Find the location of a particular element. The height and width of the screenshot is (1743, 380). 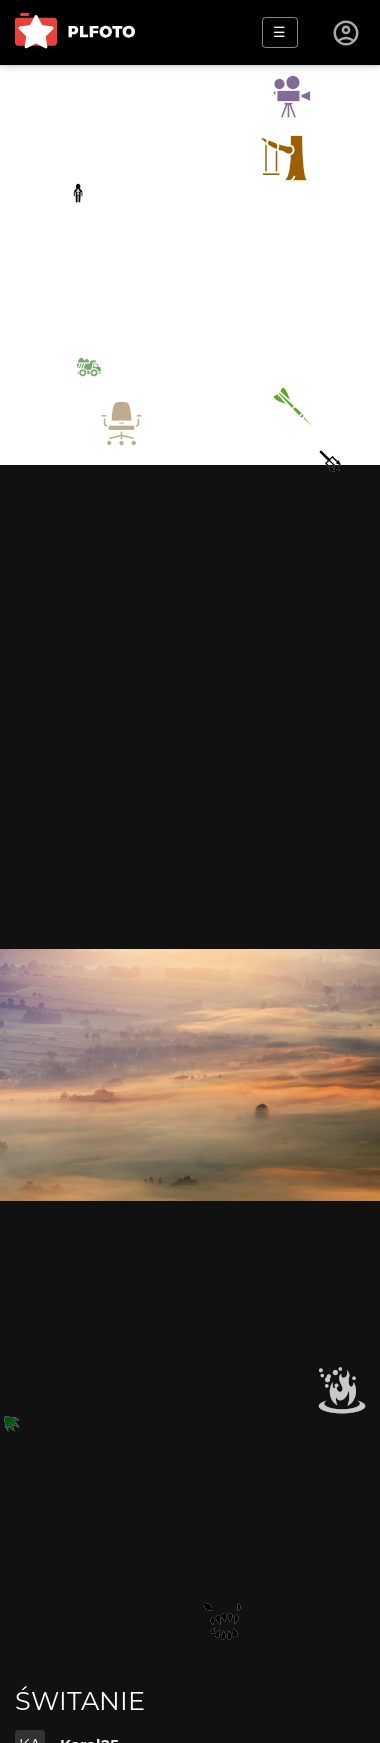

indicates a dangerous creature or enemy type is located at coordinates (222, 1620).